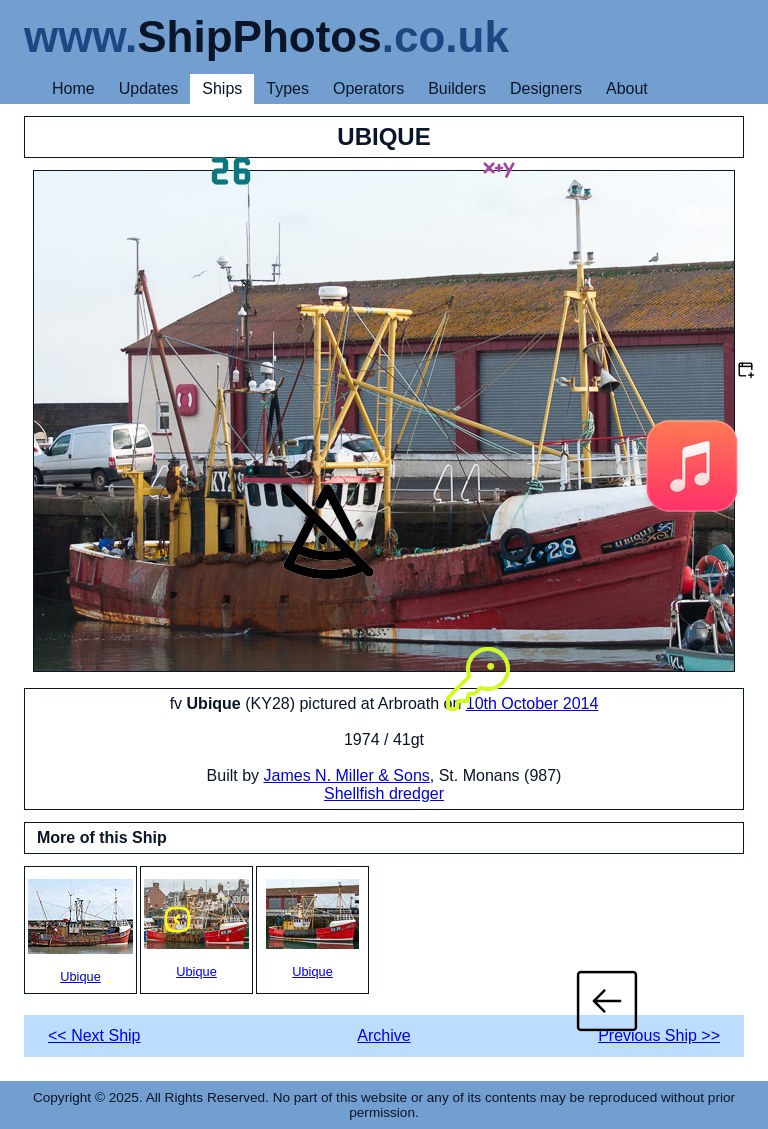 The width and height of the screenshot is (768, 1129). I want to click on access math or calculator functions, so click(499, 168).